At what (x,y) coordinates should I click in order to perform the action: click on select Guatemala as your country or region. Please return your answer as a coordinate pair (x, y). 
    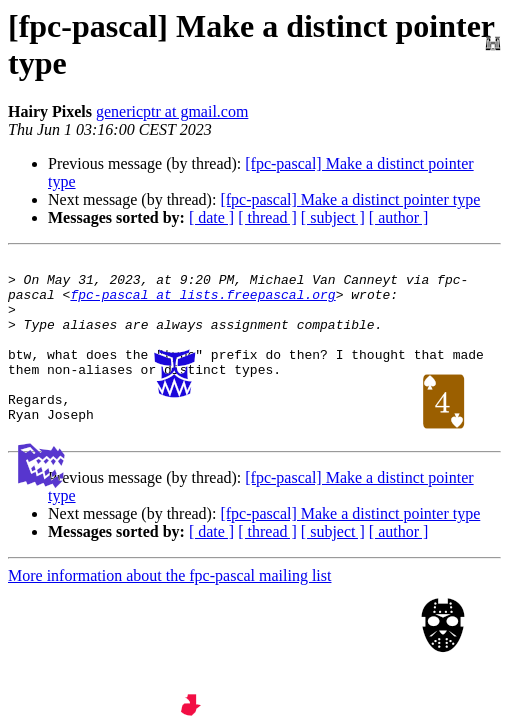
    Looking at the image, I should click on (191, 705).